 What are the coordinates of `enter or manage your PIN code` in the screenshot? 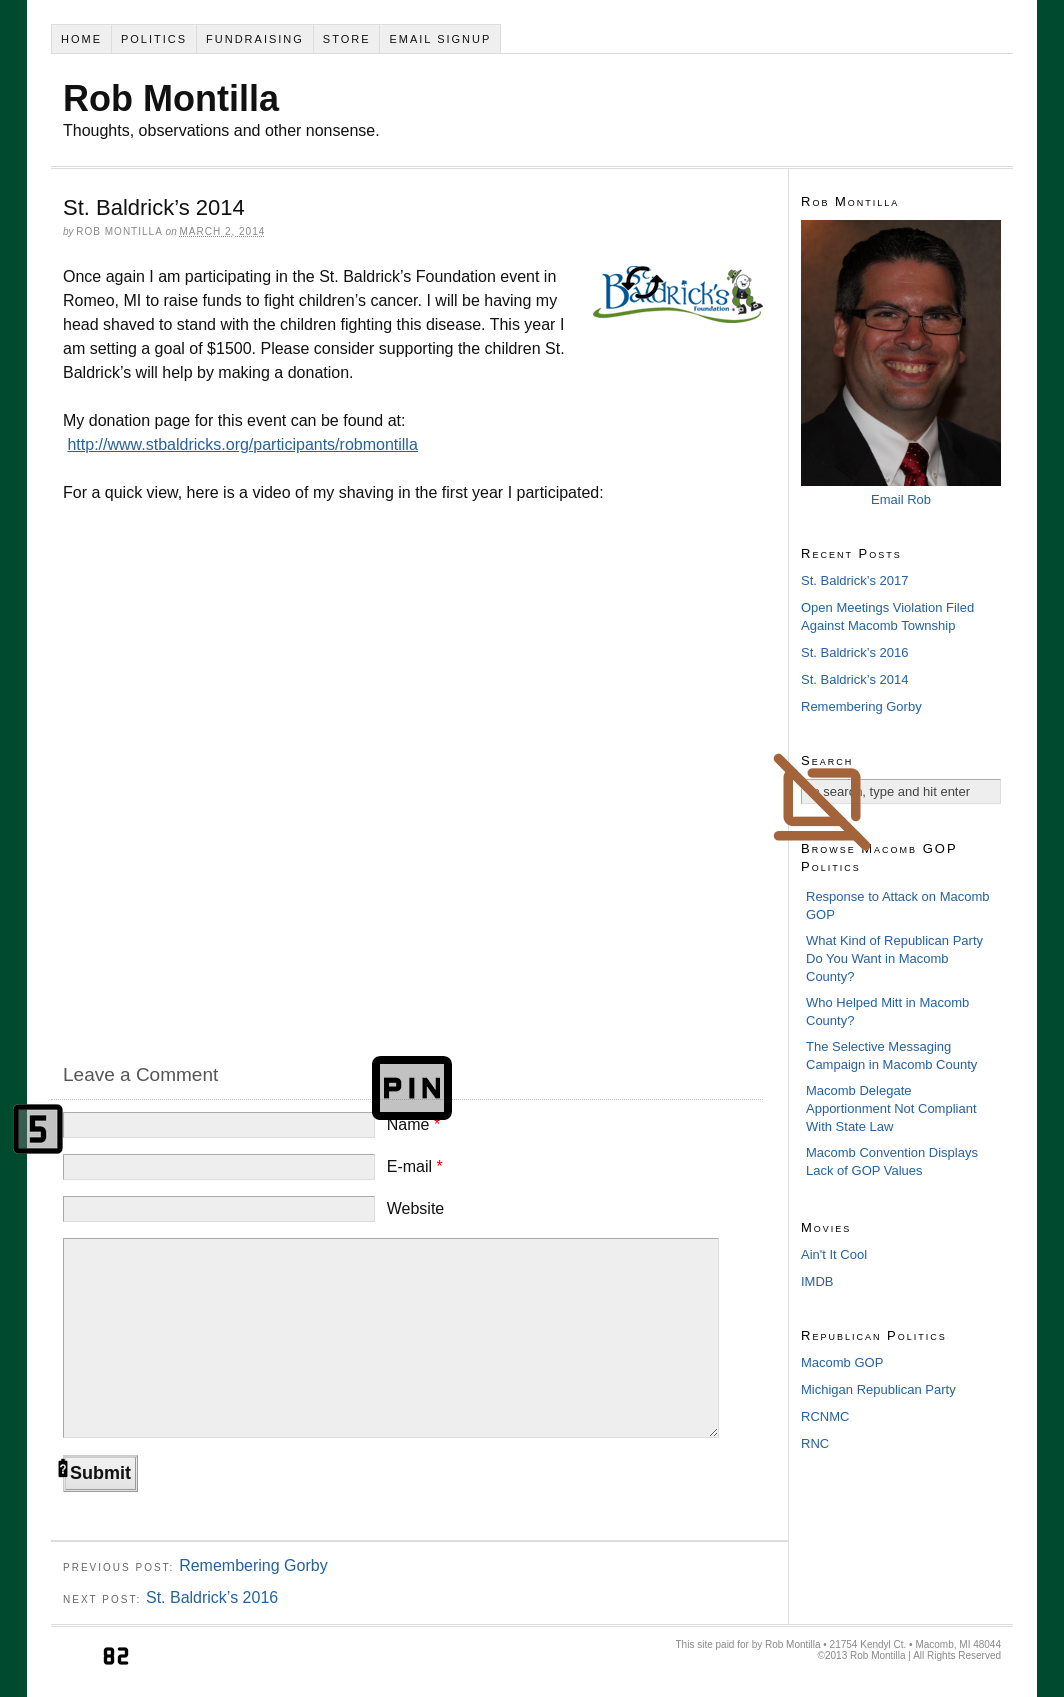 It's located at (412, 1088).